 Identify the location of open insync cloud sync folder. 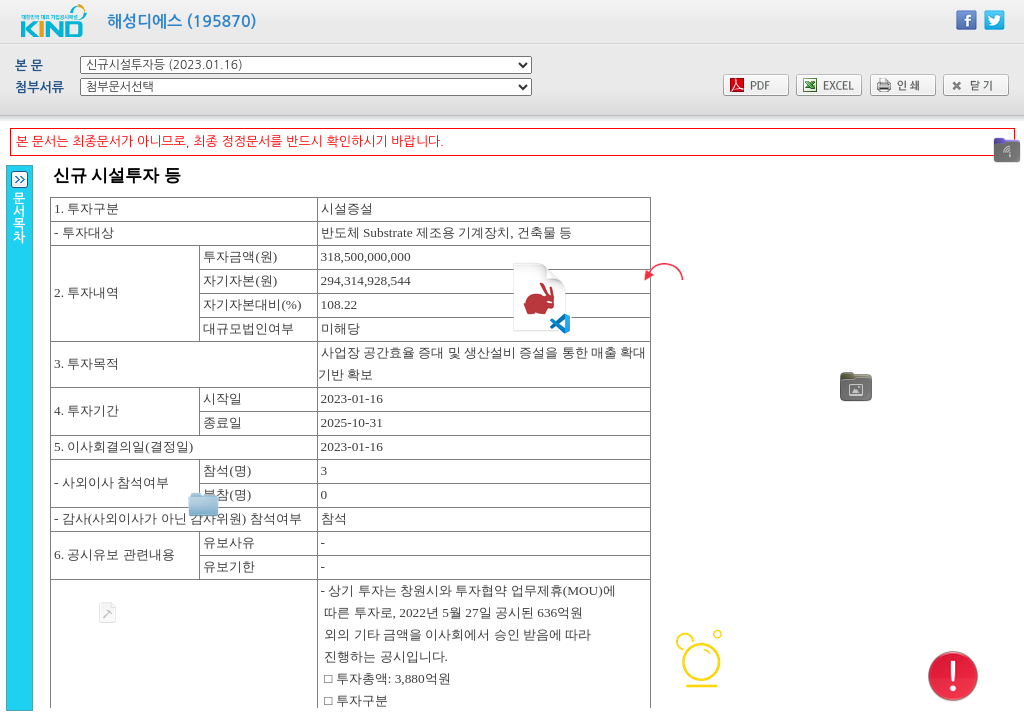
(1007, 150).